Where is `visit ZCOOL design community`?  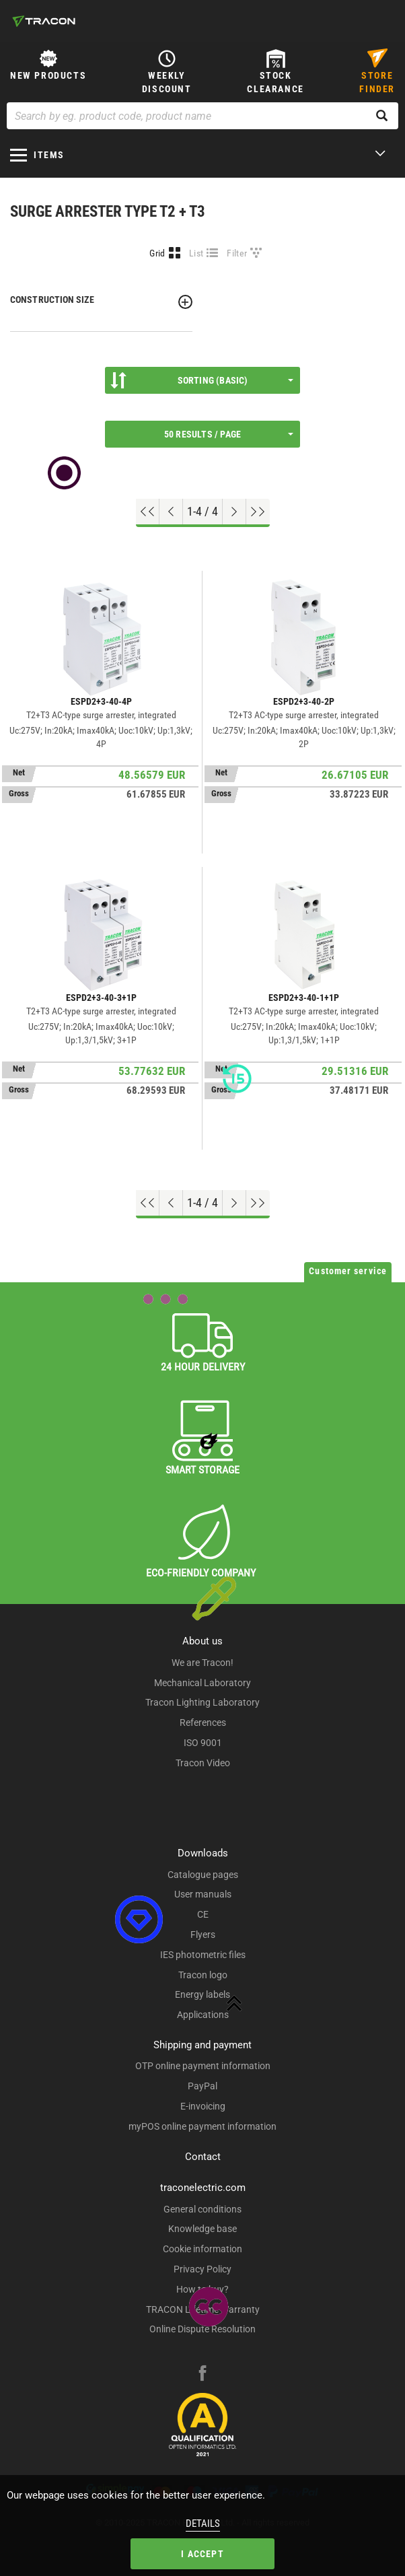
visit ZCOOL design community is located at coordinates (209, 1440).